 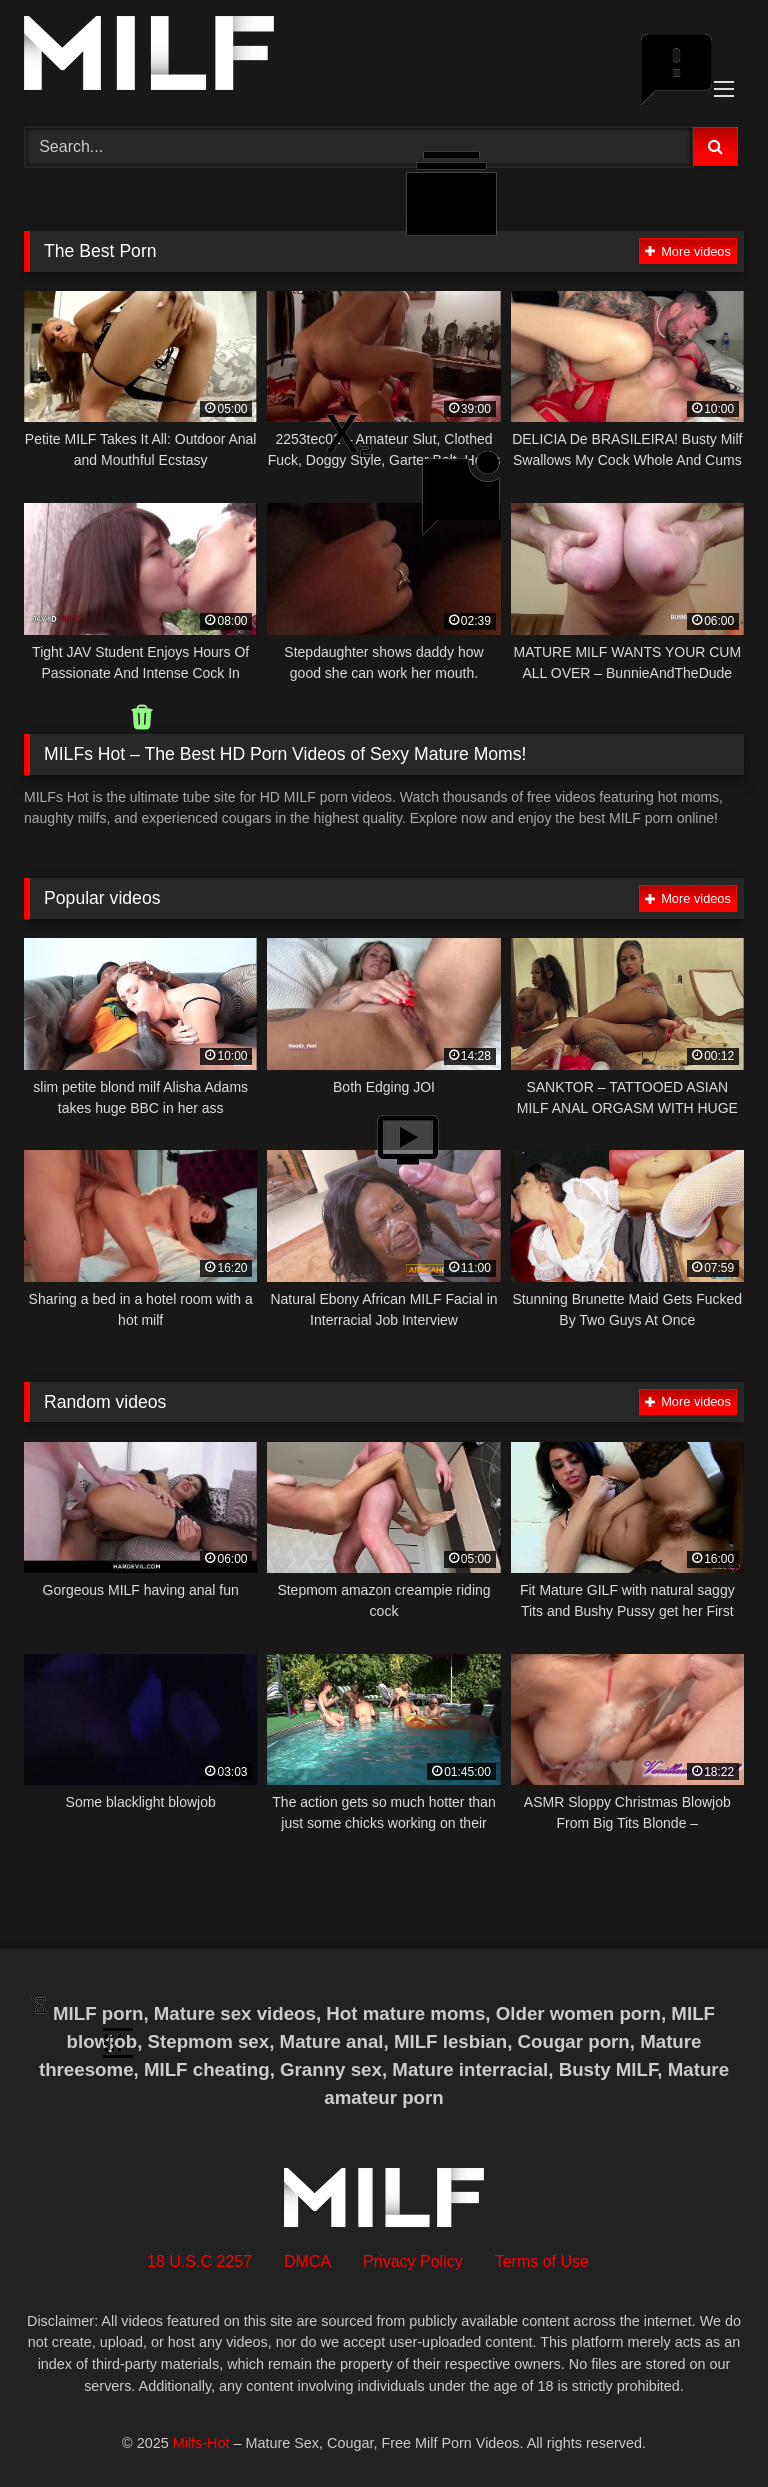 I want to click on apply linear blur effect to image, so click(x=118, y=2043).